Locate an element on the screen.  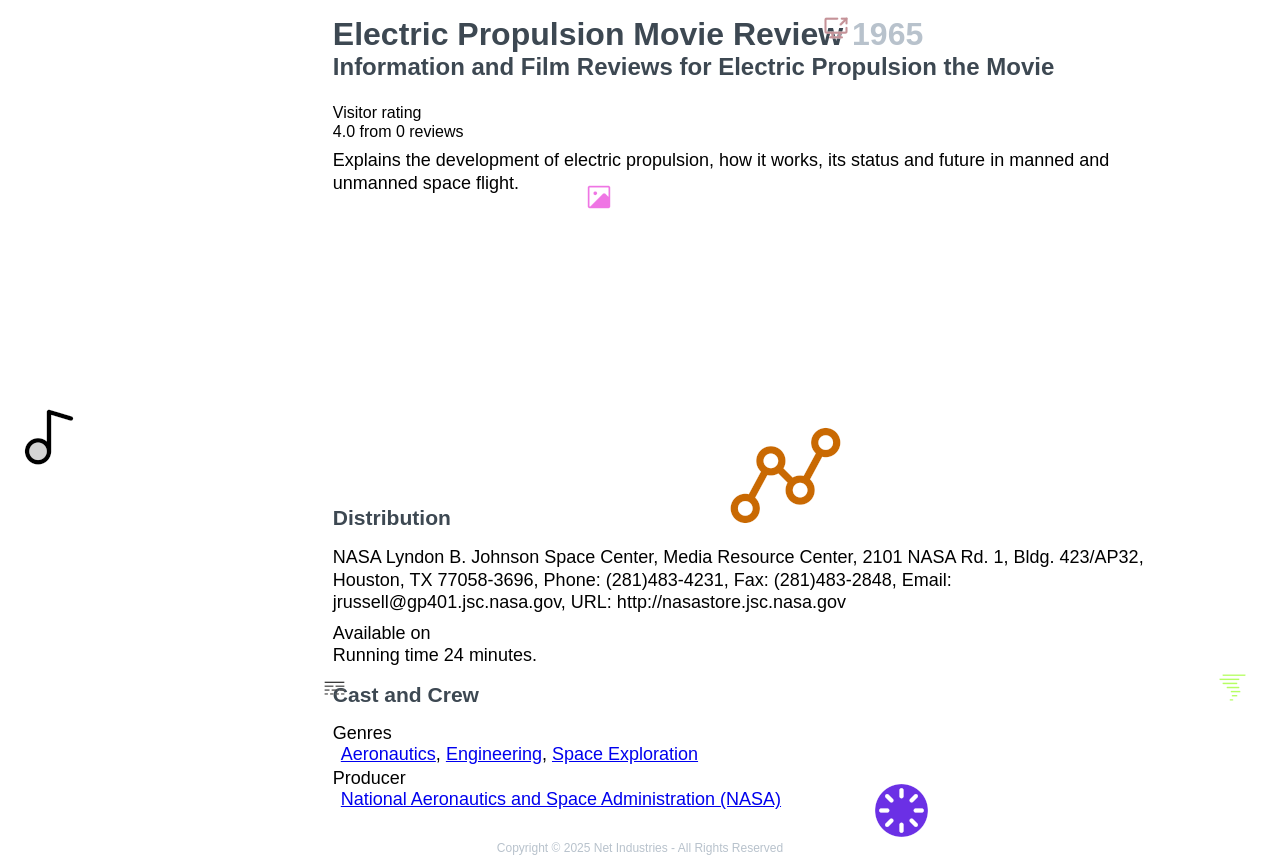
view image or photo is located at coordinates (599, 197).